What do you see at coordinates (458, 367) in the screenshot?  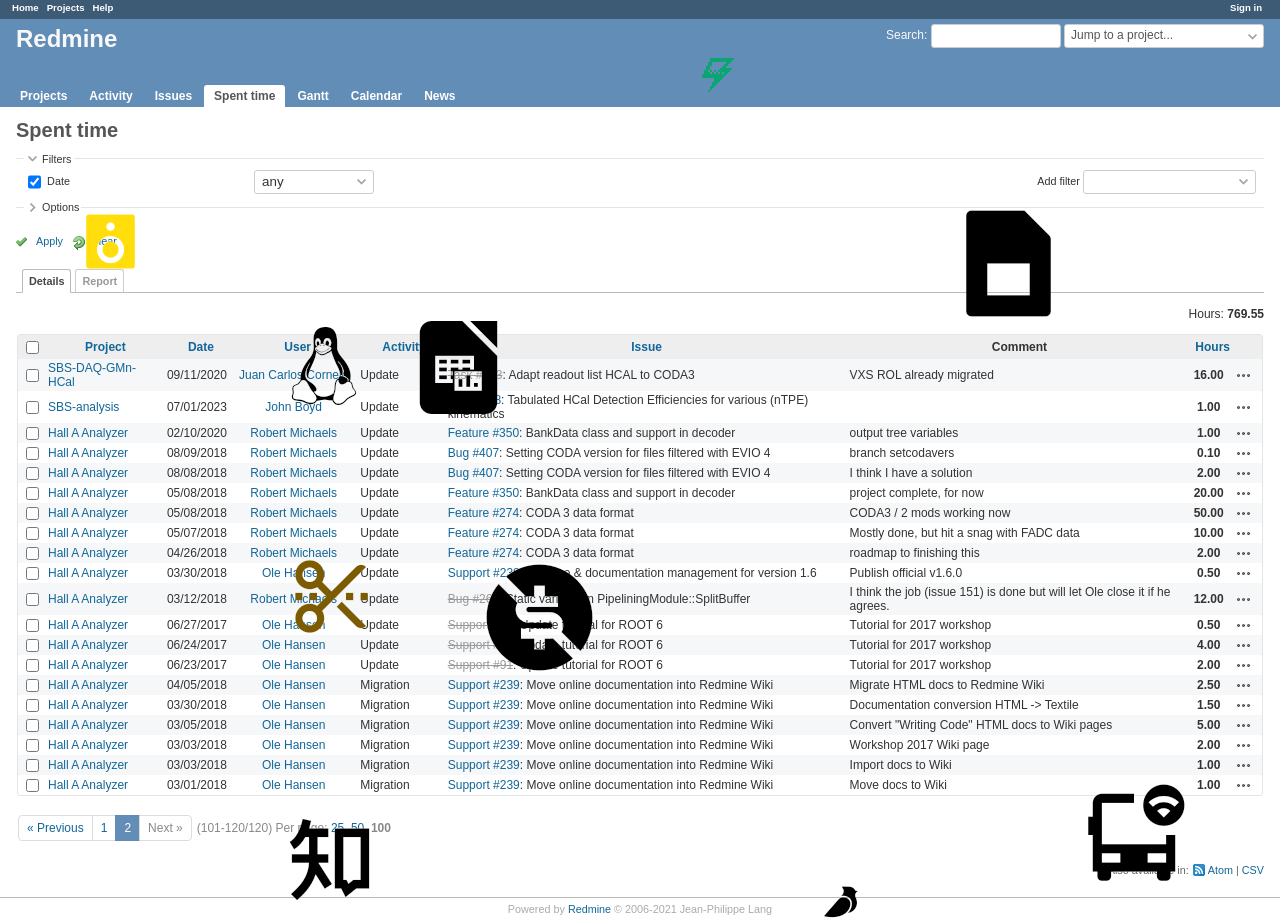 I see `open LibreOffice Calc spreadsheet application` at bounding box center [458, 367].